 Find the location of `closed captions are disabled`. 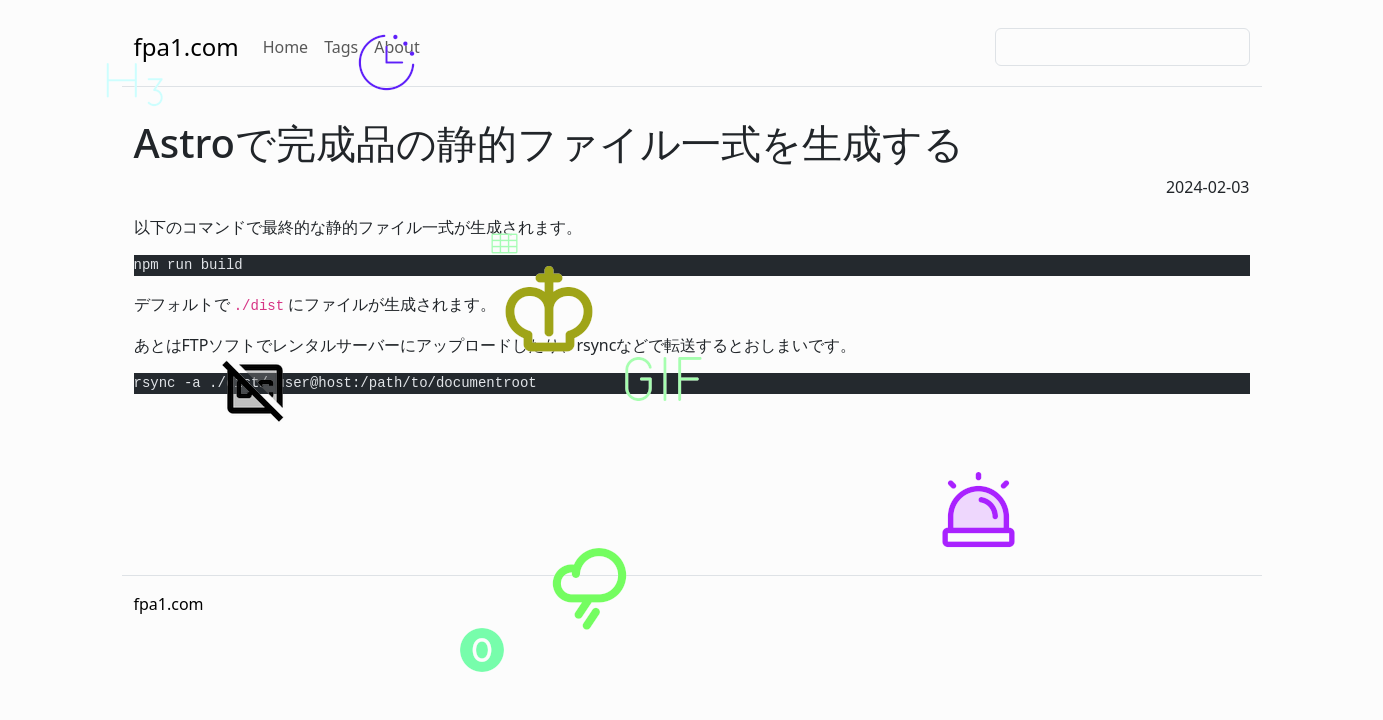

closed captions are disabled is located at coordinates (255, 389).